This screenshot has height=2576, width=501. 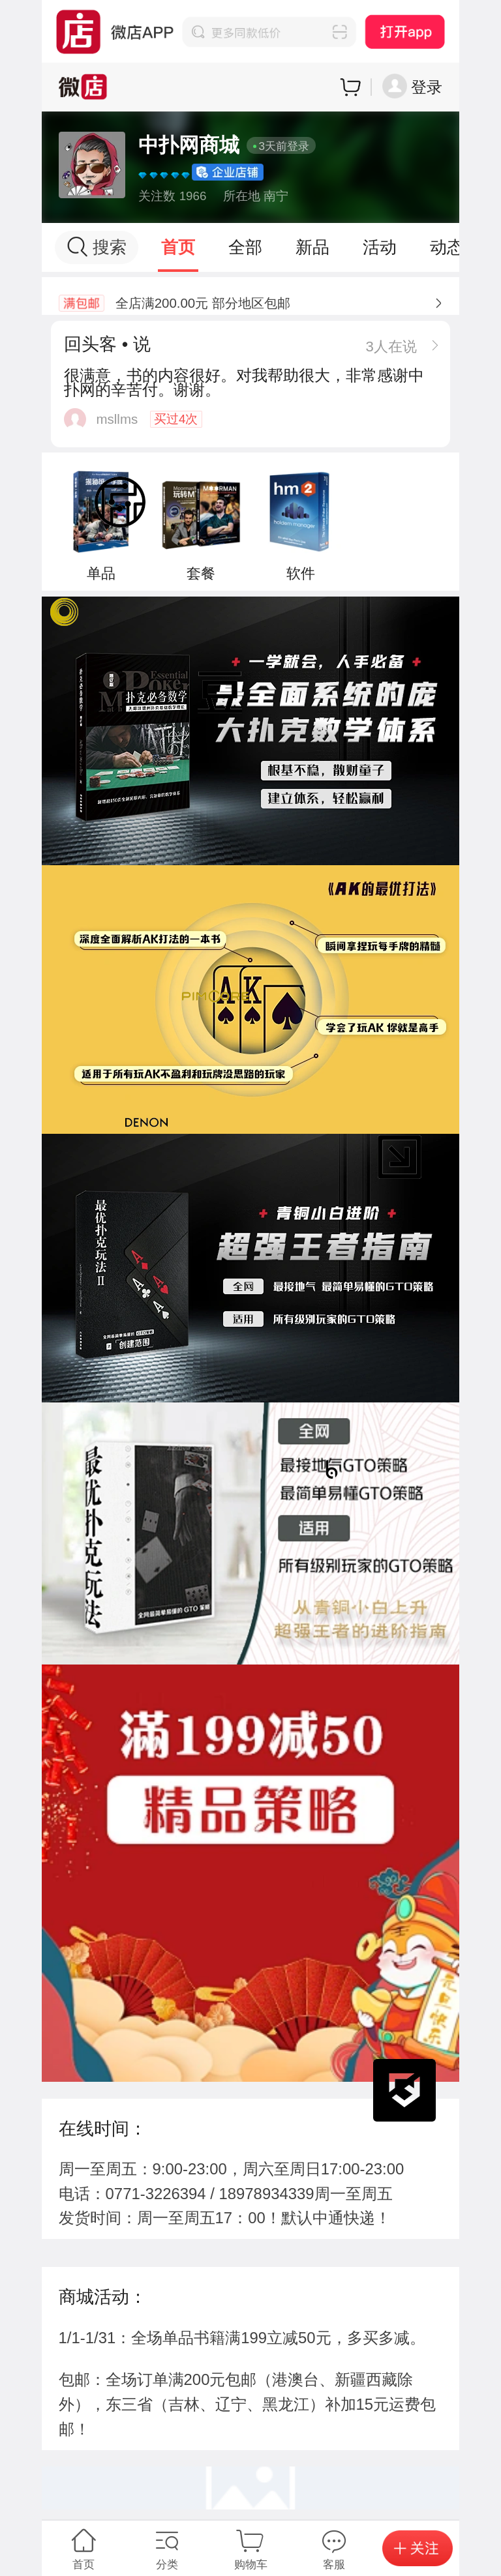 I want to click on navigate to the next section below, so click(x=399, y=1157).